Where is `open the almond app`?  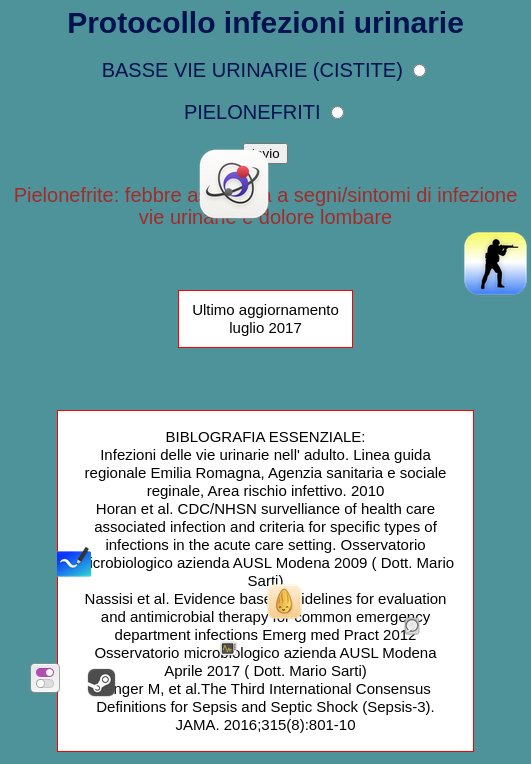 open the almond app is located at coordinates (284, 601).